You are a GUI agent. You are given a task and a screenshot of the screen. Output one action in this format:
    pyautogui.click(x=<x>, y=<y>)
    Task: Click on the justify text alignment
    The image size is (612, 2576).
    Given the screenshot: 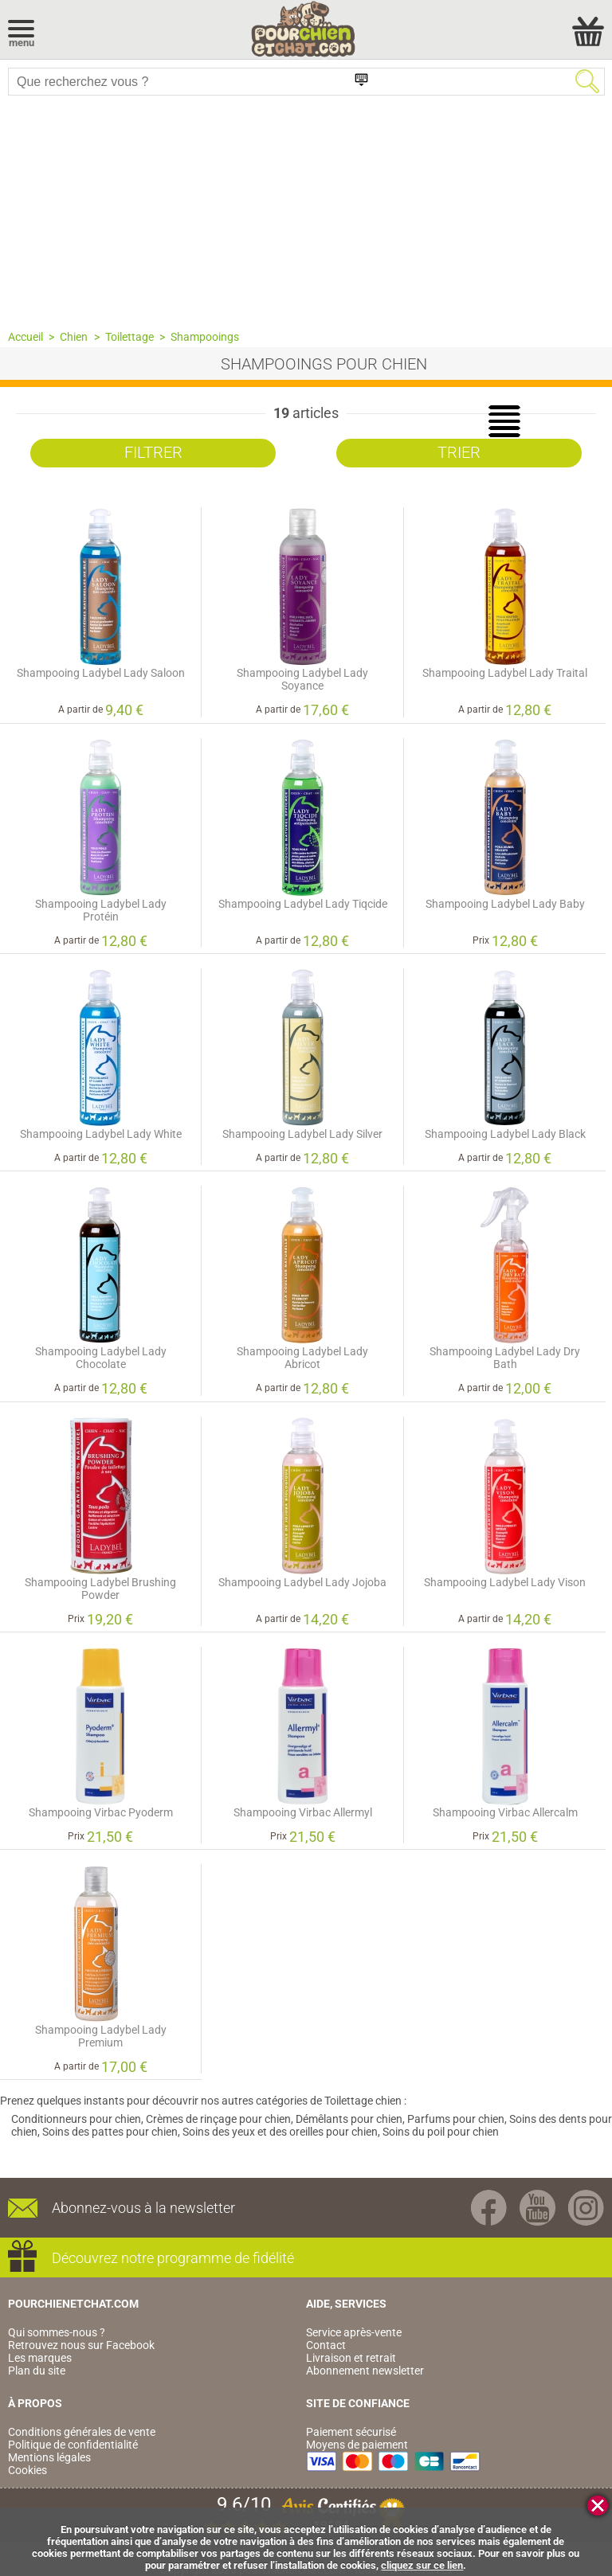 What is the action you would take?
    pyautogui.click(x=504, y=421)
    